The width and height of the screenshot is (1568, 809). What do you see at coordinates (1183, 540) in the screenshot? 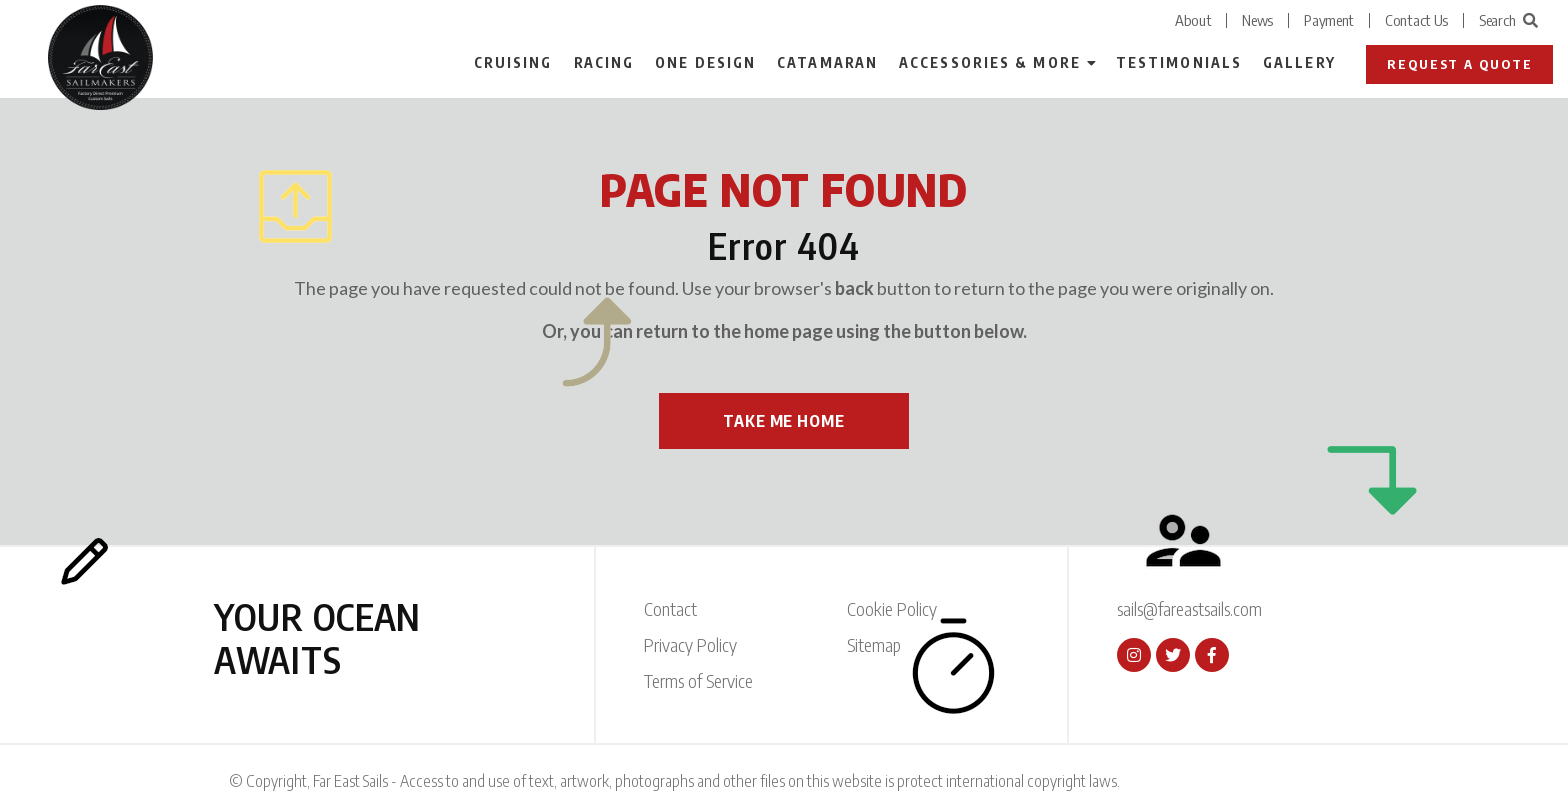
I see `view team members or user accounts` at bounding box center [1183, 540].